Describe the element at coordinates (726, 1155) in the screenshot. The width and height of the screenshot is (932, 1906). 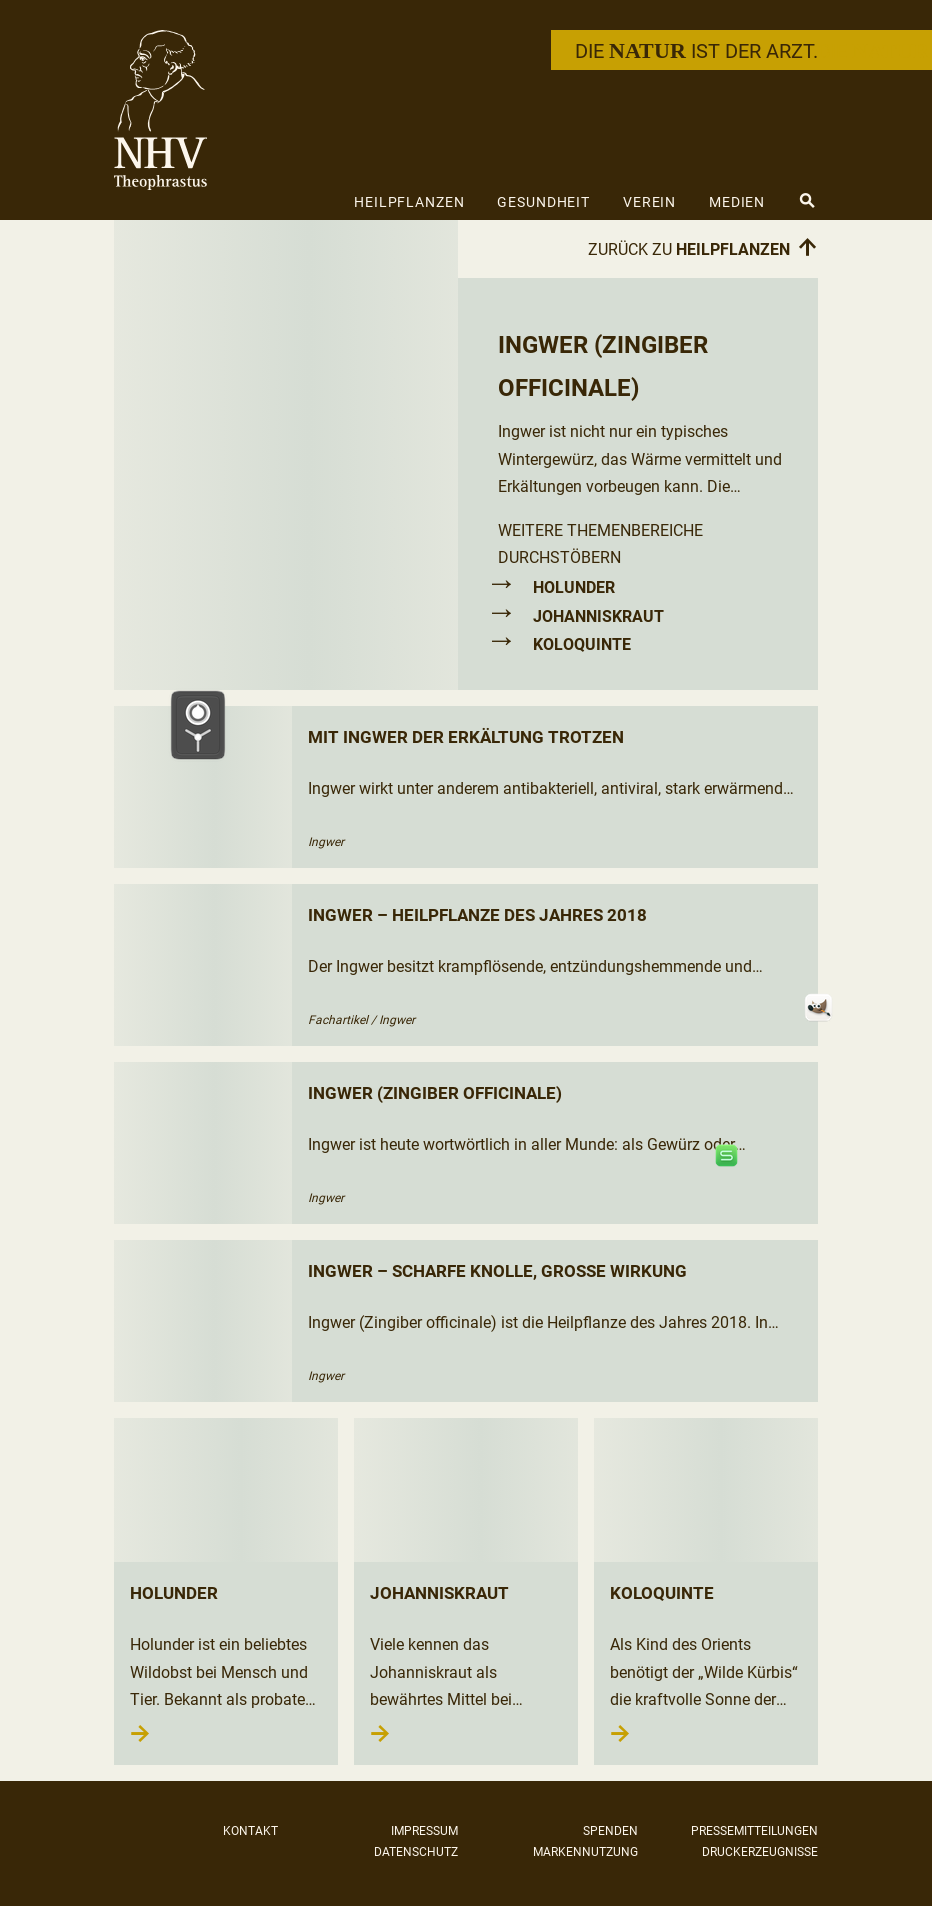
I see `open wps spreadsheets application` at that location.